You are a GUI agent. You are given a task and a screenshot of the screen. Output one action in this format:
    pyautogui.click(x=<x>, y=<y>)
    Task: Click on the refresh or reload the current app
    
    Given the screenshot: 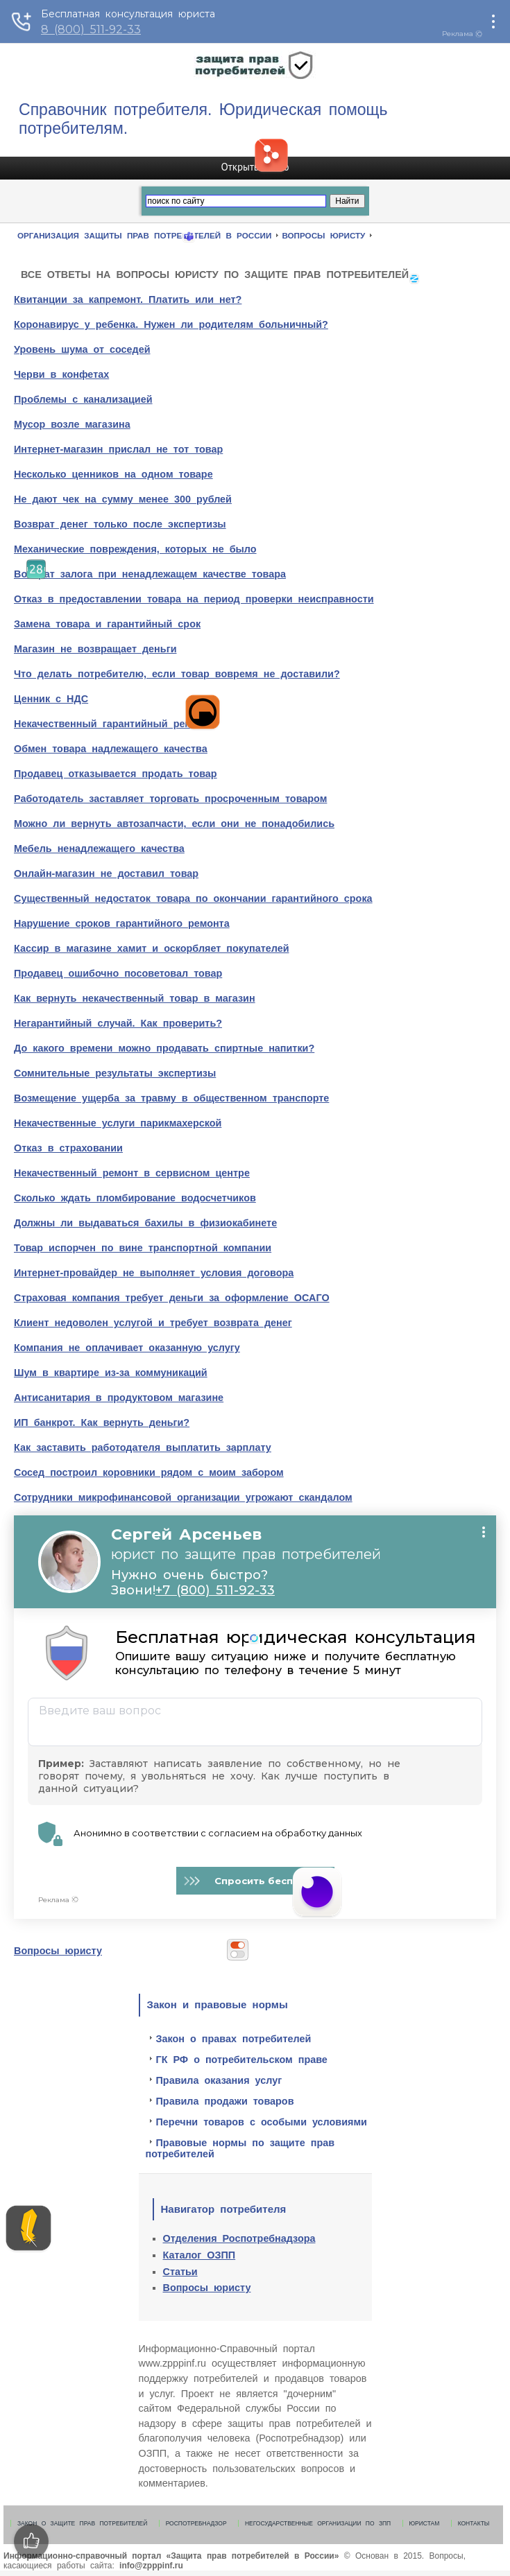 What is the action you would take?
    pyautogui.click(x=254, y=1638)
    